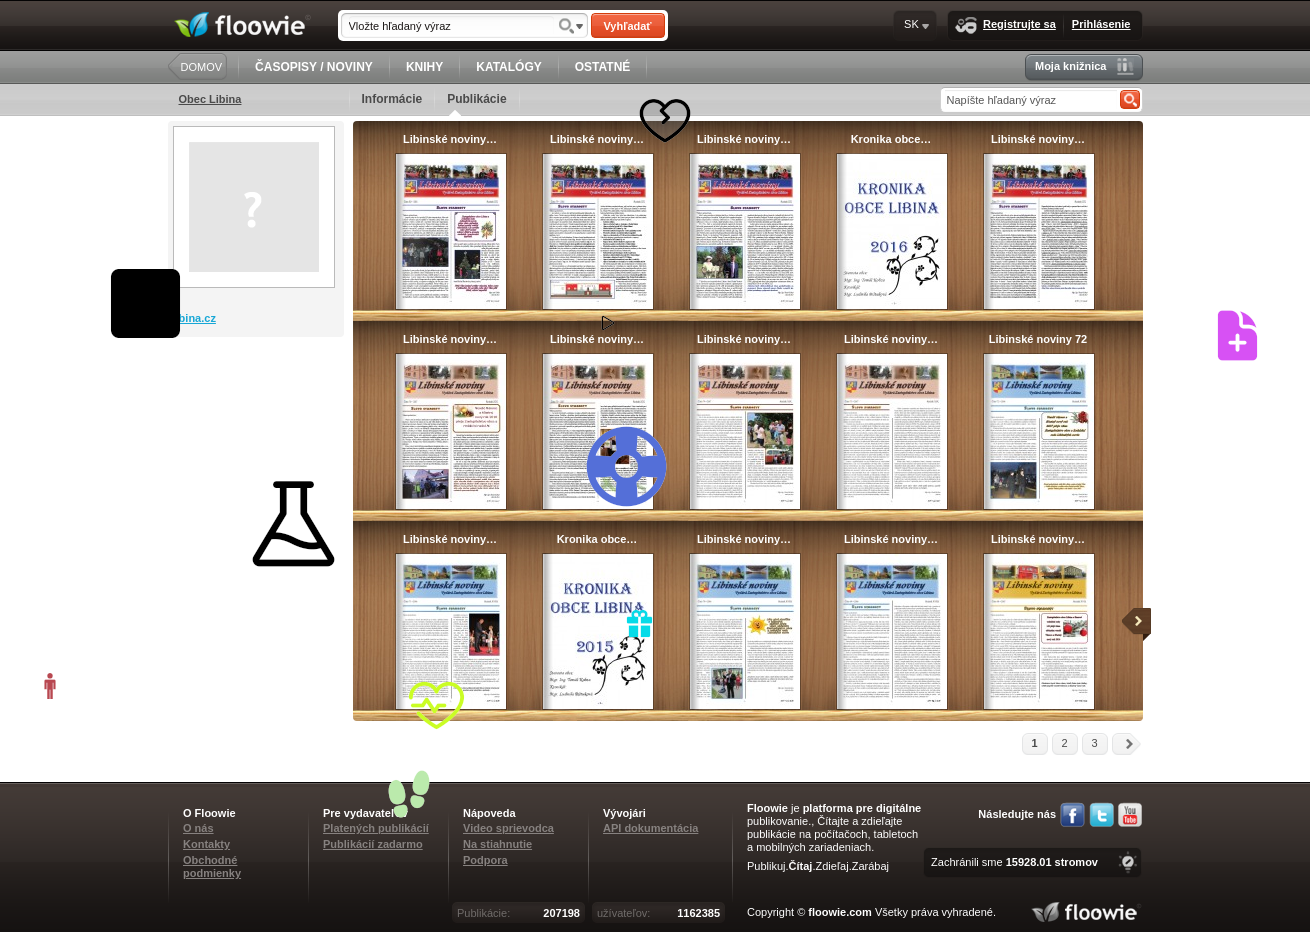  Describe the element at coordinates (436, 703) in the screenshot. I see `view health or fitness metrics` at that location.